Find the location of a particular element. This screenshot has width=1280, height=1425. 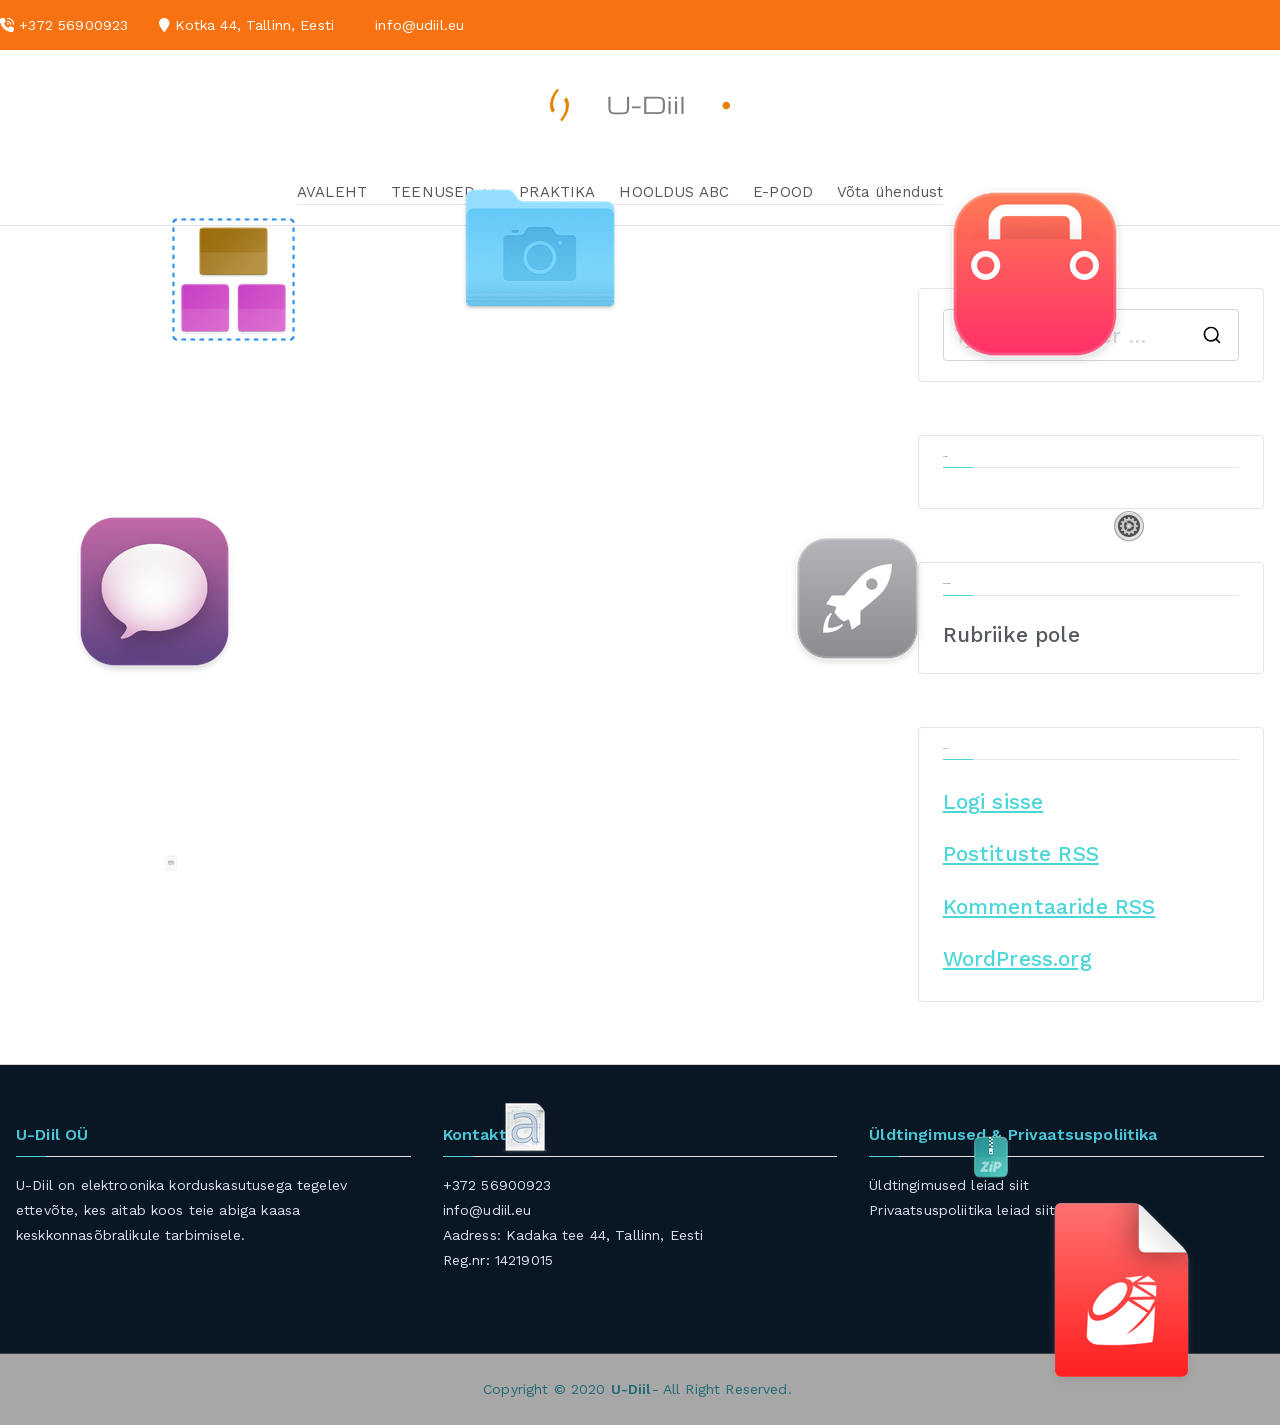

open the utilities folder is located at coordinates (1035, 277).